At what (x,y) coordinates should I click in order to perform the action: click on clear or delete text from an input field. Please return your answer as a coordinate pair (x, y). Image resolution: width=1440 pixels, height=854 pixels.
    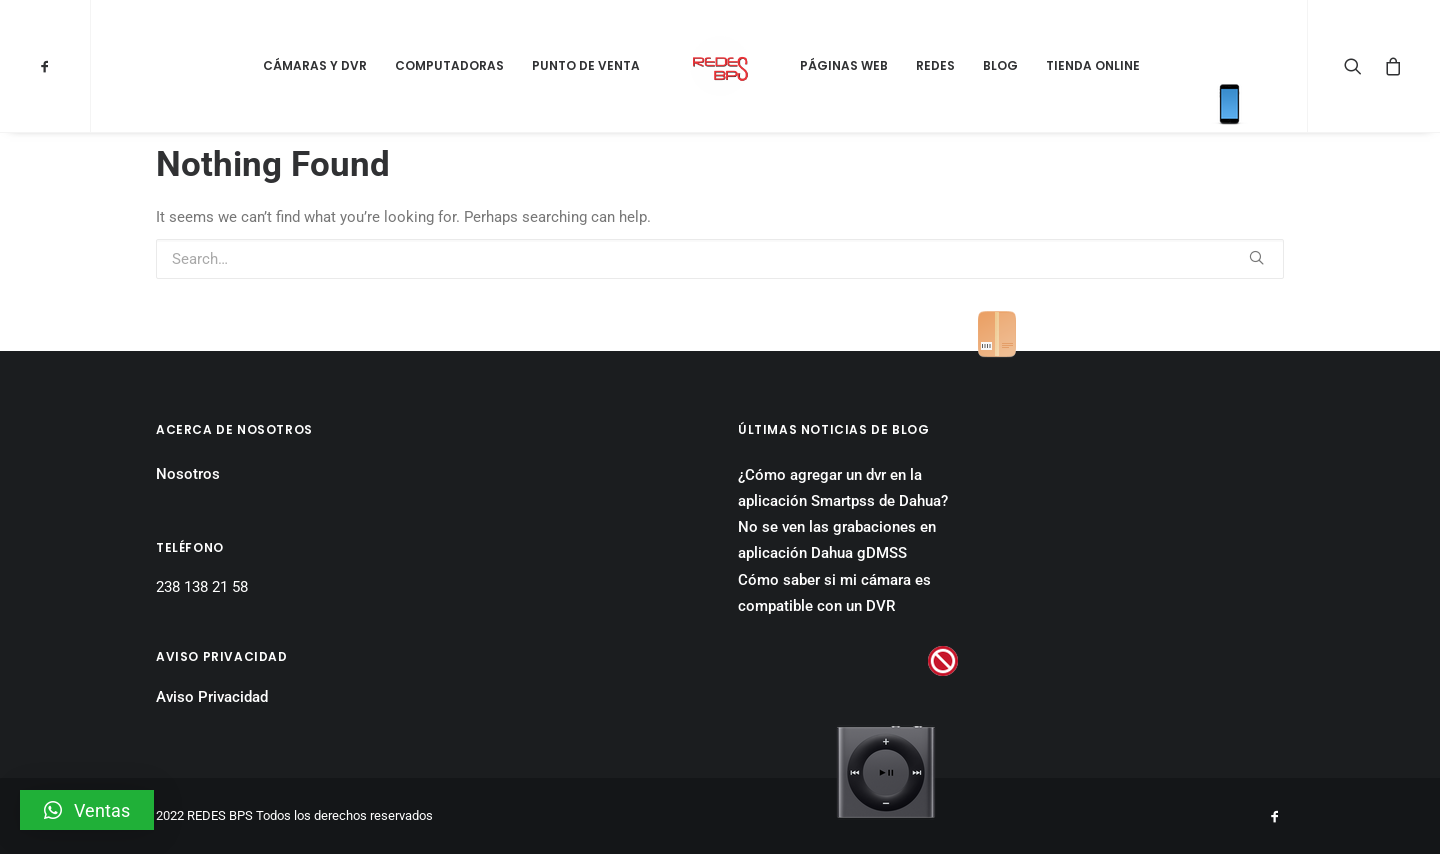
    Looking at the image, I should click on (943, 661).